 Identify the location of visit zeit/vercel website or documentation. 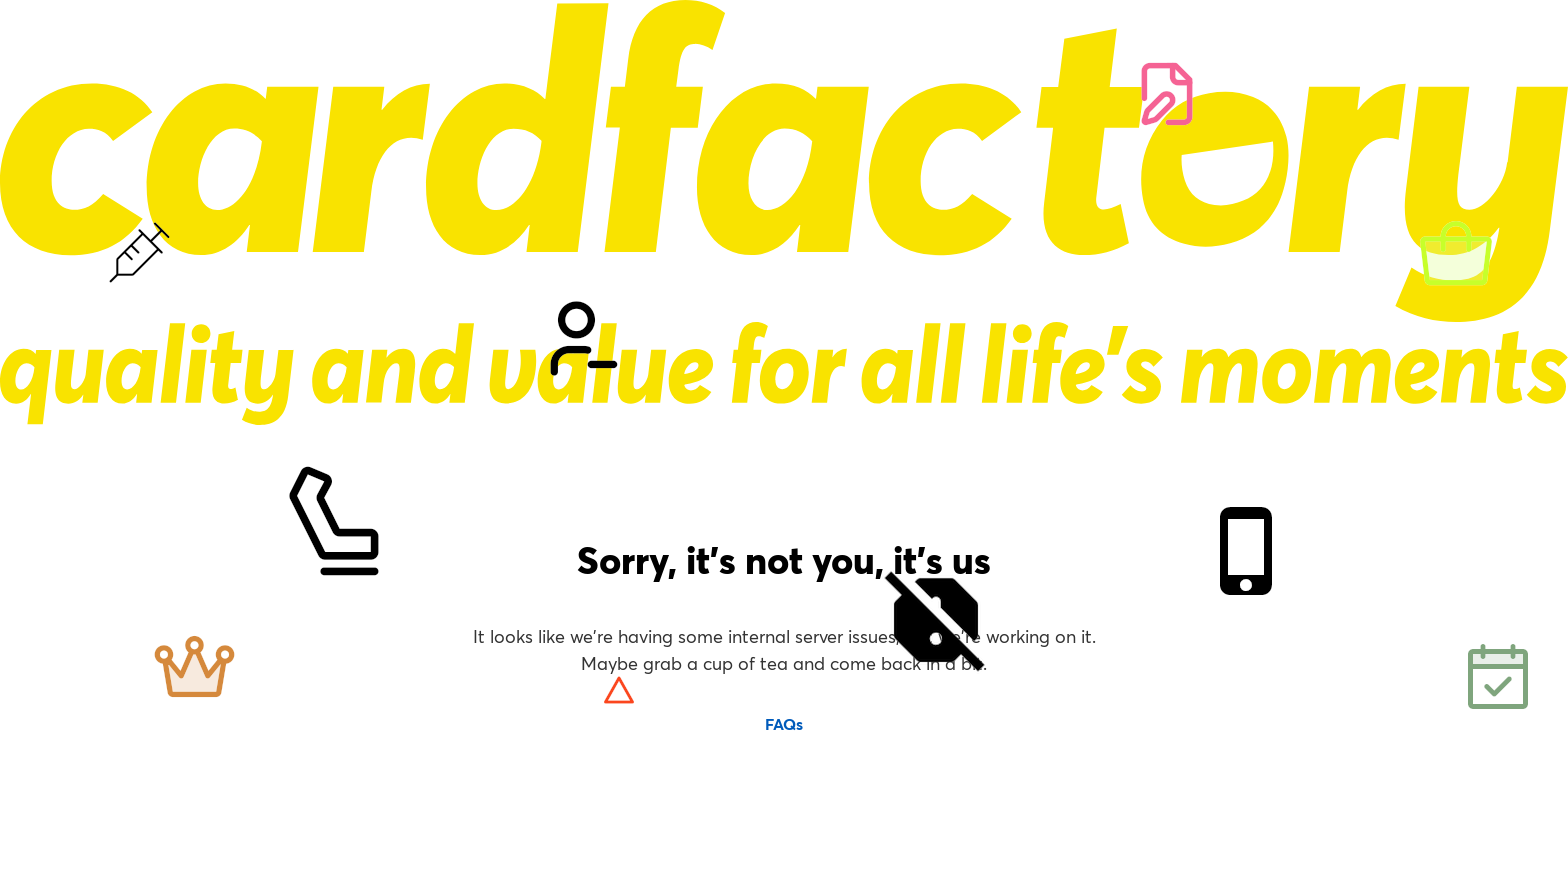
(619, 690).